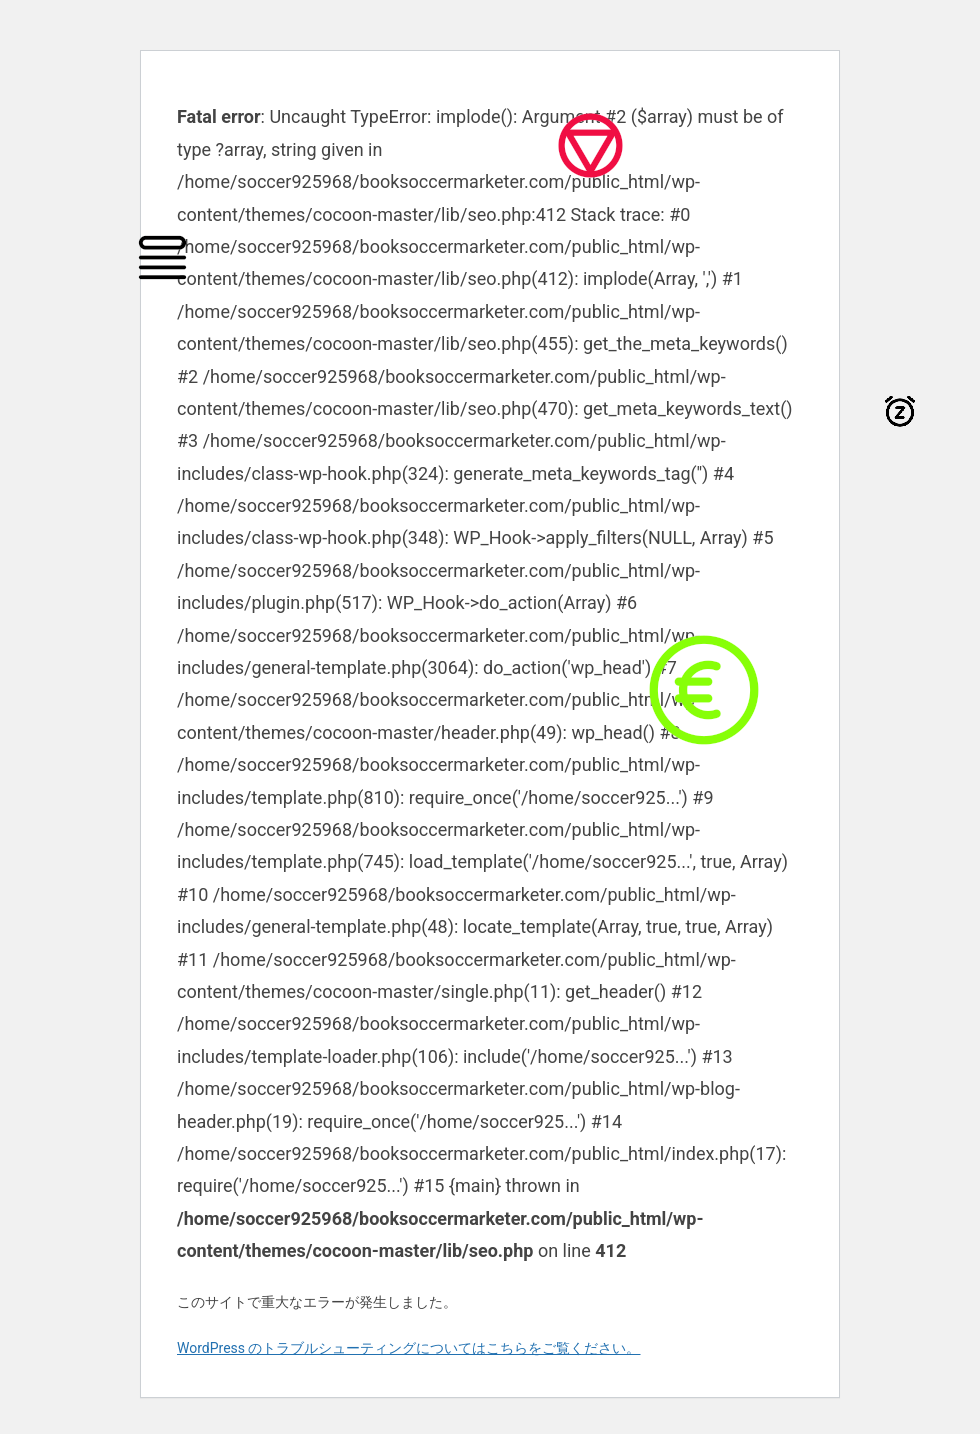  Describe the element at coordinates (900, 411) in the screenshot. I see `snooze an alarm or reminder` at that location.